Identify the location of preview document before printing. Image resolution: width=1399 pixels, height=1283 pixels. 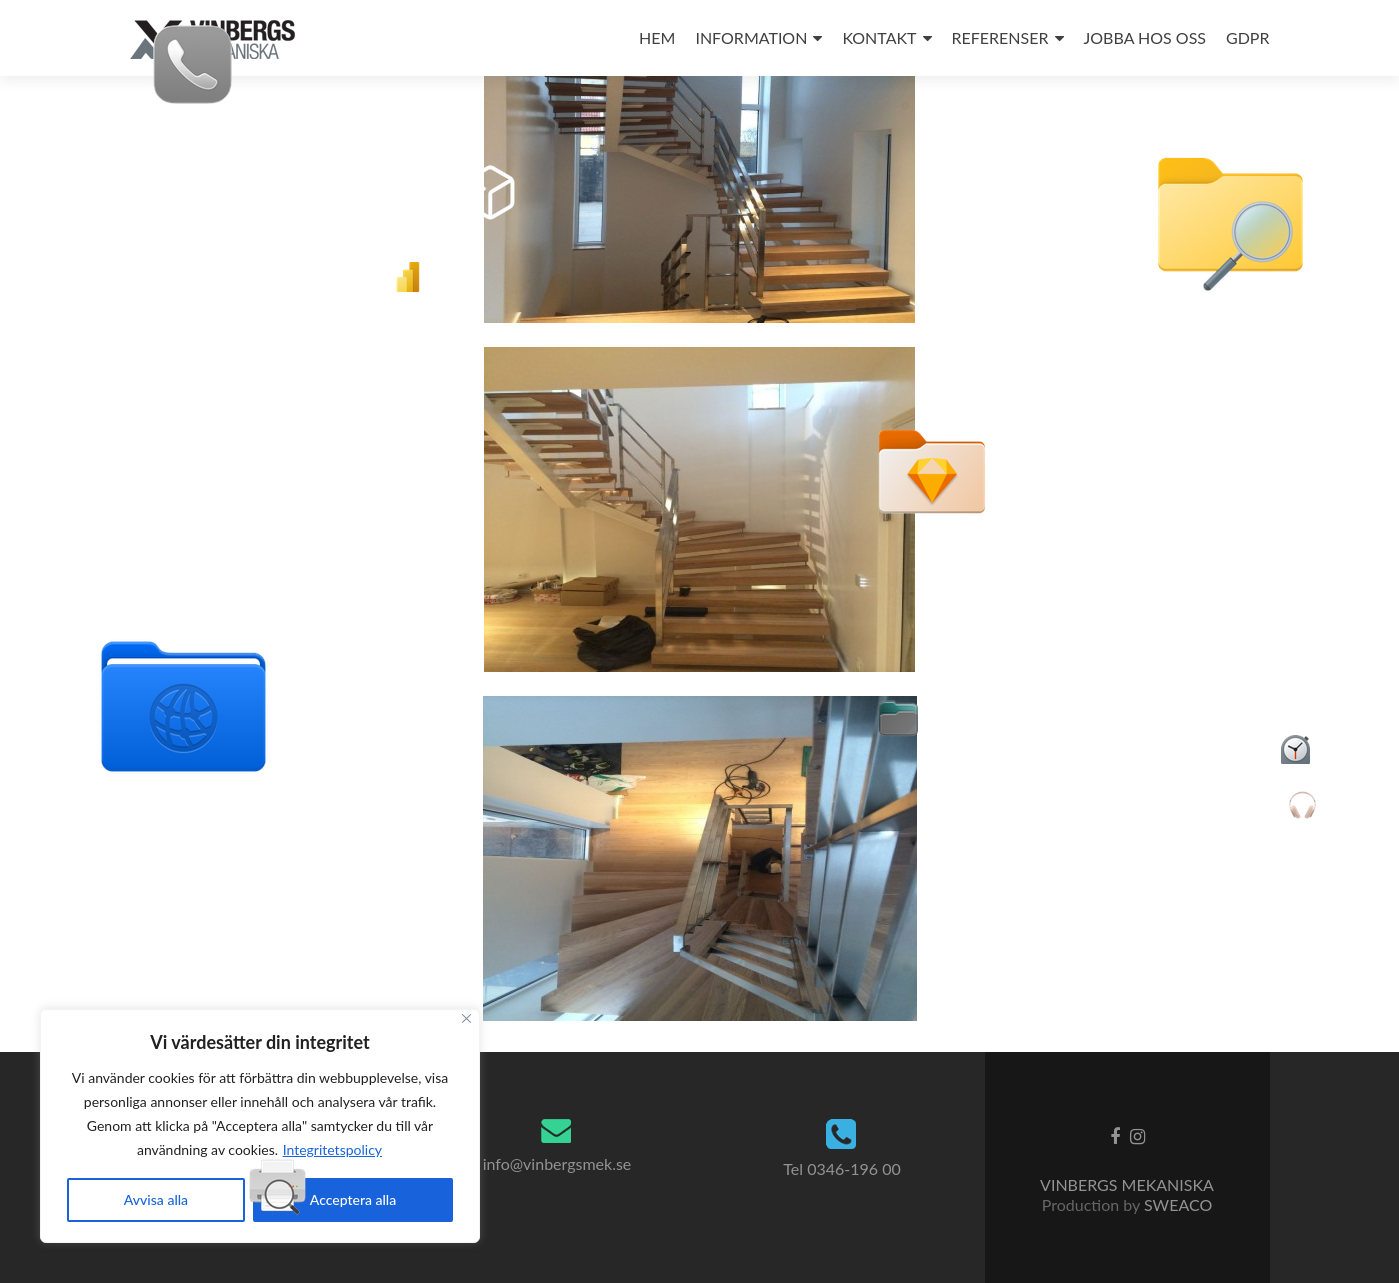
(277, 1185).